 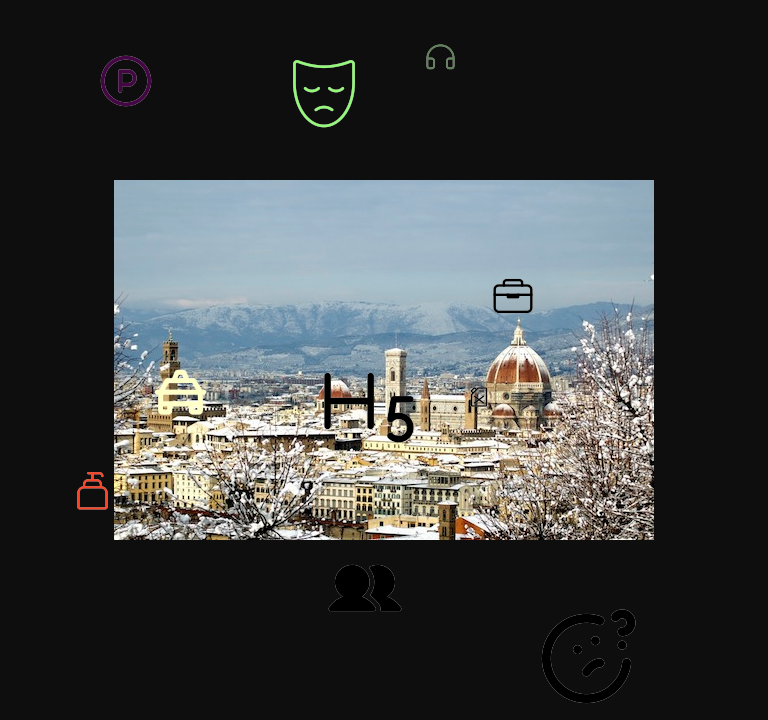 What do you see at coordinates (126, 81) in the screenshot?
I see `indicates parking availability or location` at bounding box center [126, 81].